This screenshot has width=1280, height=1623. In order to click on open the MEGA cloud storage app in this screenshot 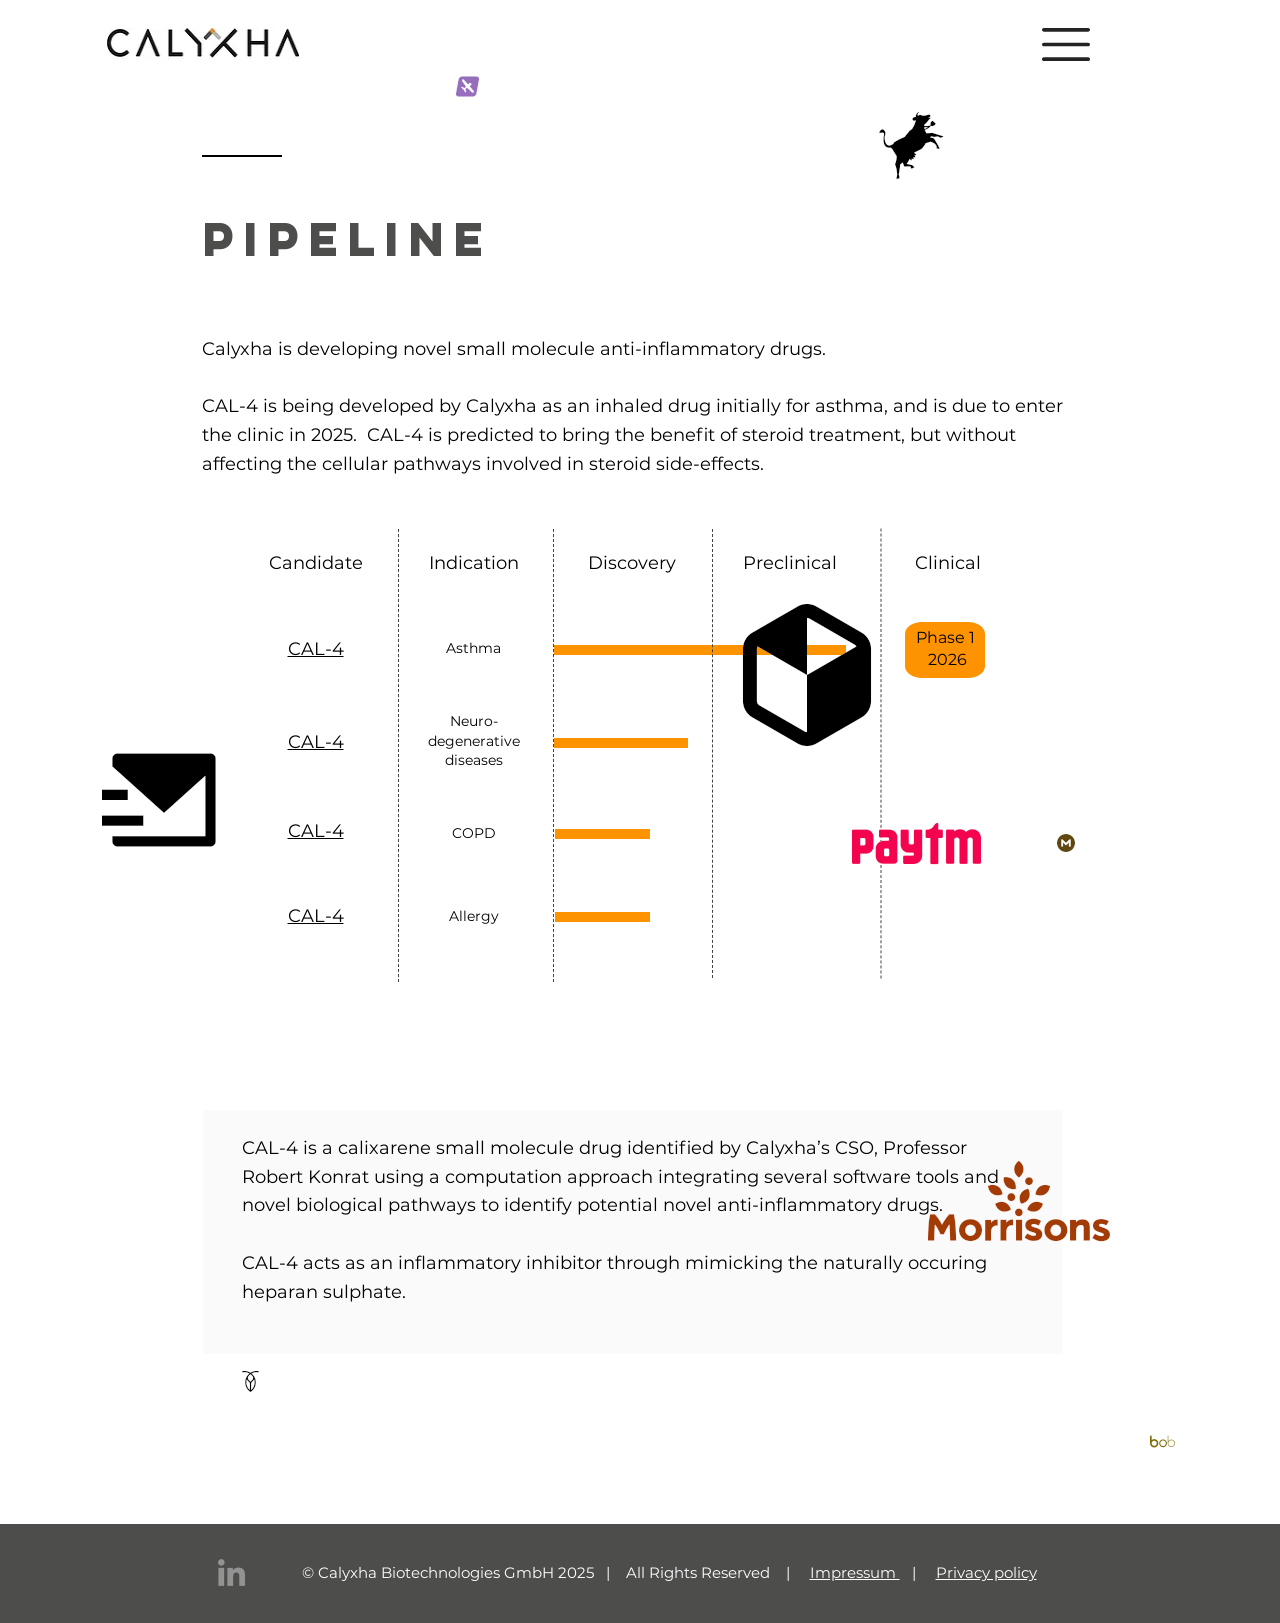, I will do `click(1066, 843)`.